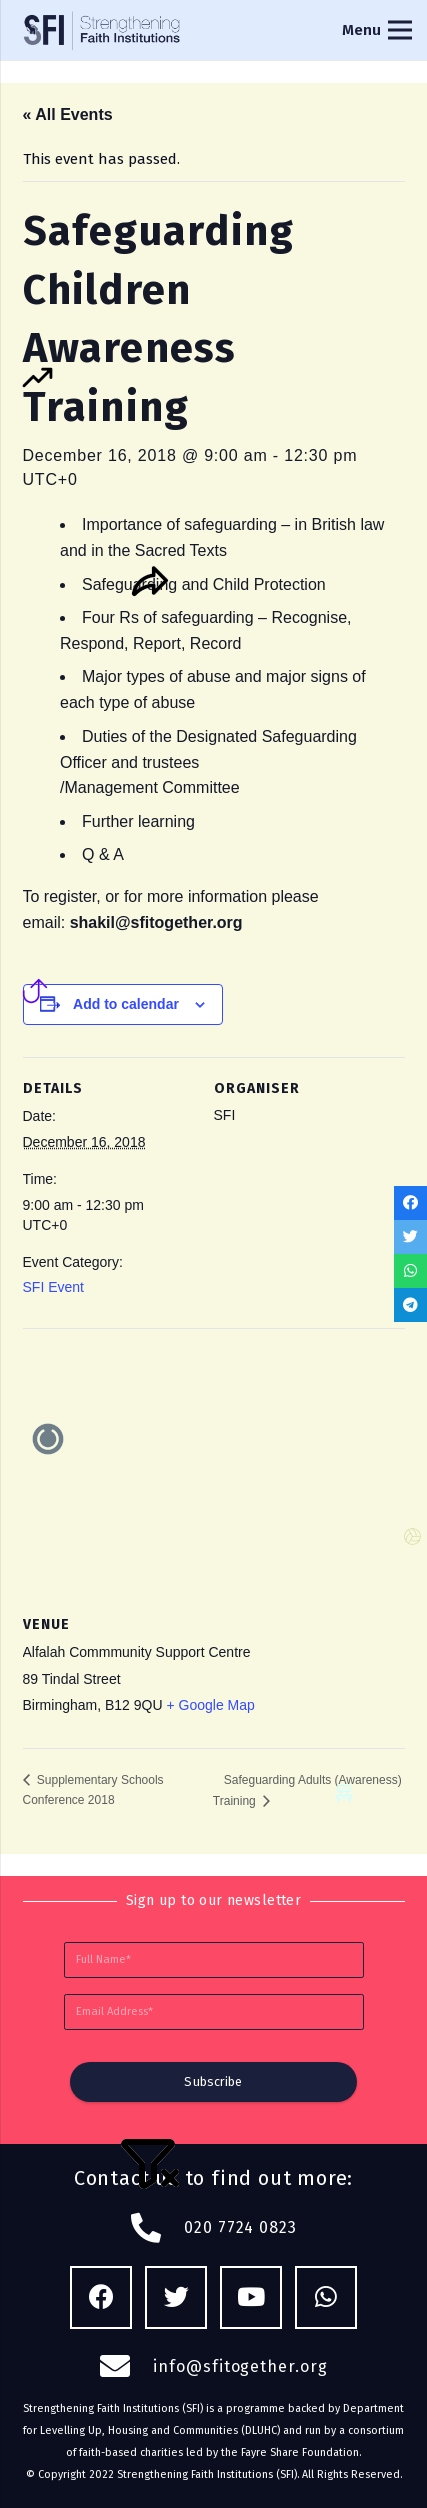  Describe the element at coordinates (412, 1536) in the screenshot. I see `volleyball sport category or activity` at that location.